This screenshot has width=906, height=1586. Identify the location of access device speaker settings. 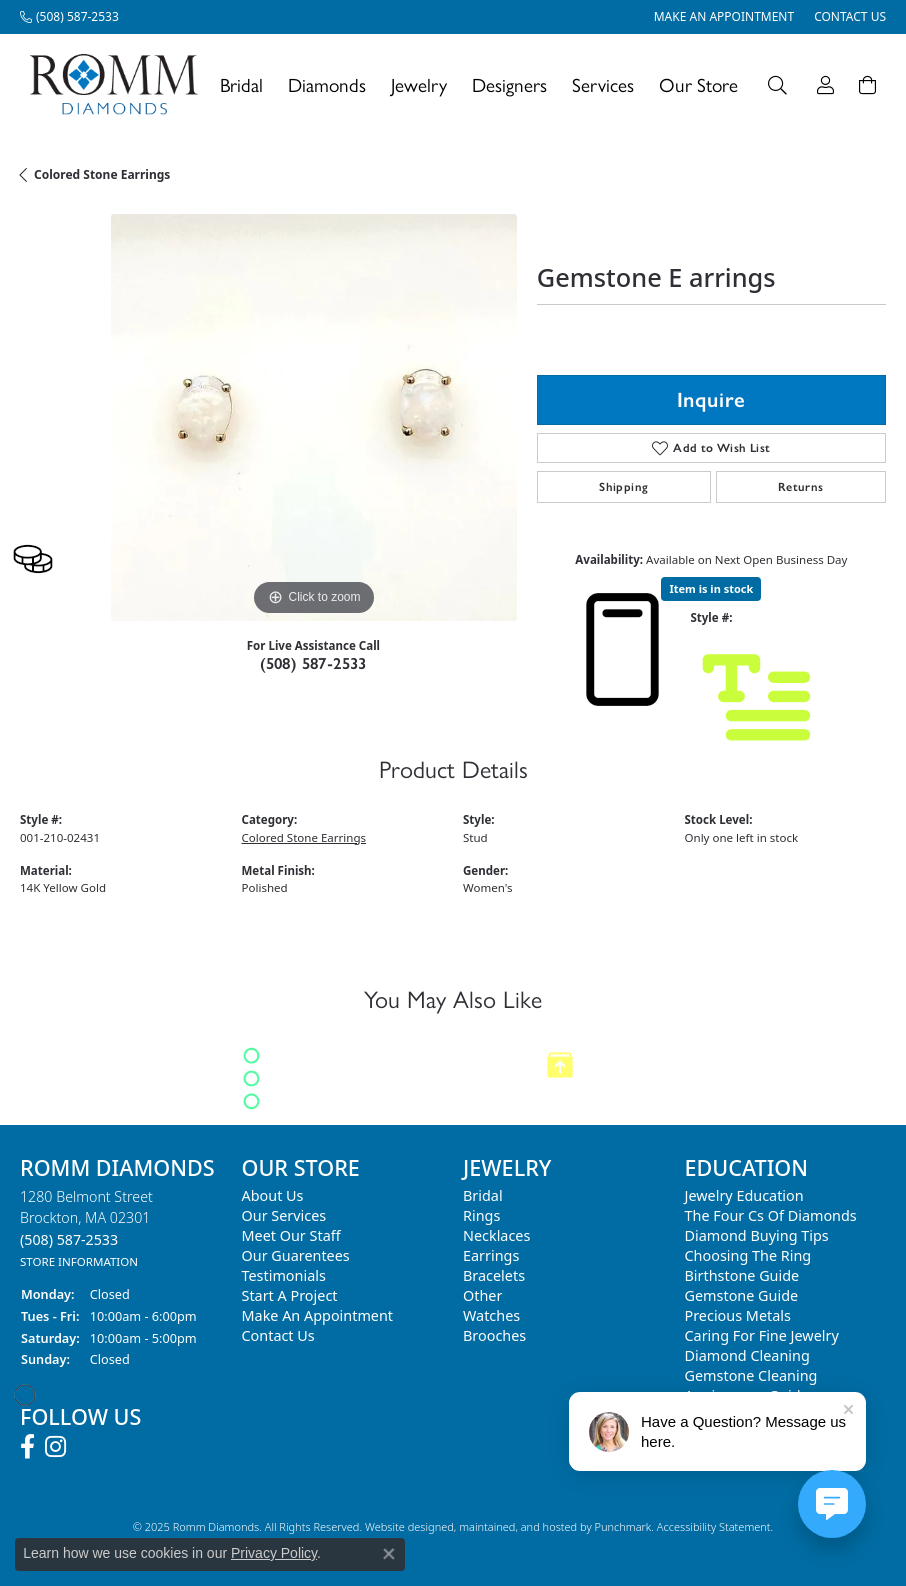
(622, 649).